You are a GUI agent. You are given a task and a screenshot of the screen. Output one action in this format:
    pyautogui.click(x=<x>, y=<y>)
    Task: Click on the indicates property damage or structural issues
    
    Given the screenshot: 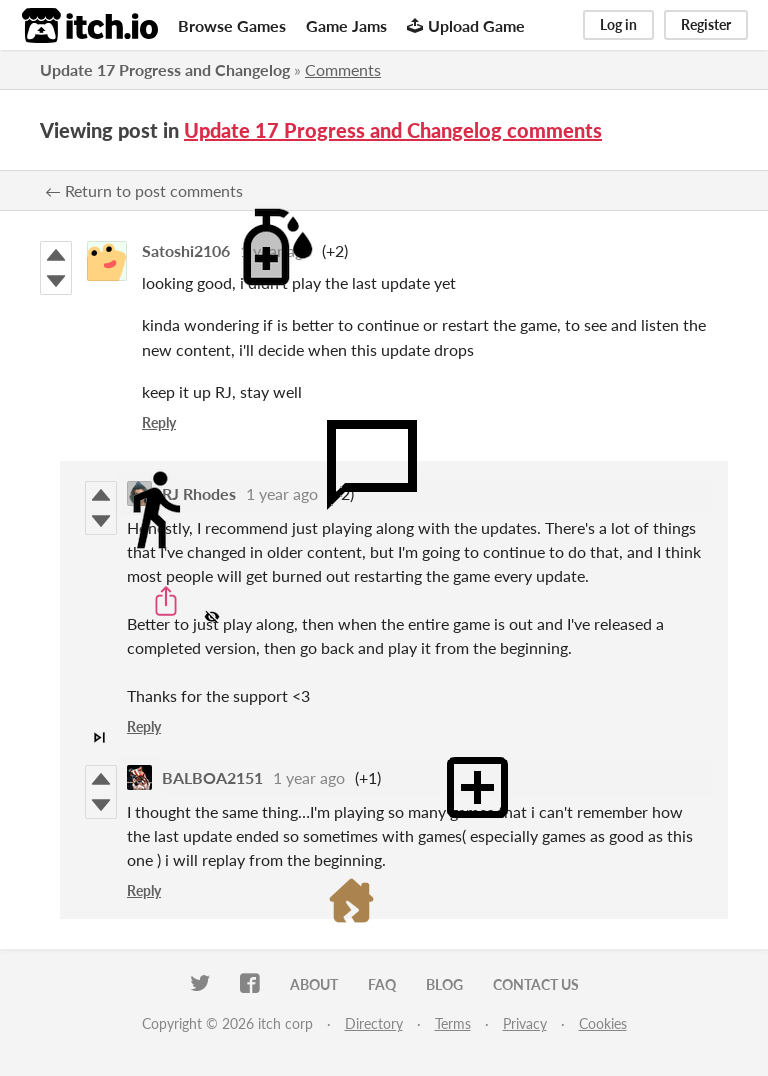 What is the action you would take?
    pyautogui.click(x=351, y=900)
    